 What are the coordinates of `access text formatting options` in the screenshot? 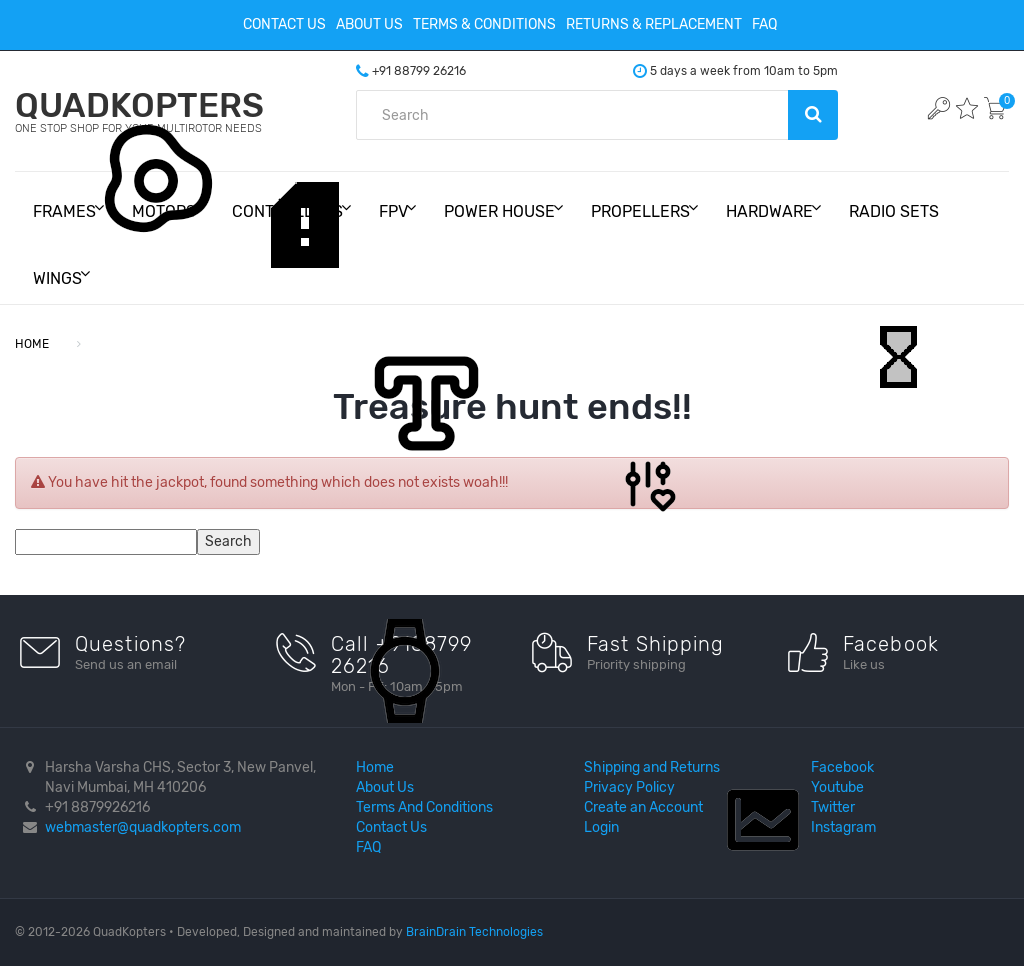 It's located at (426, 403).